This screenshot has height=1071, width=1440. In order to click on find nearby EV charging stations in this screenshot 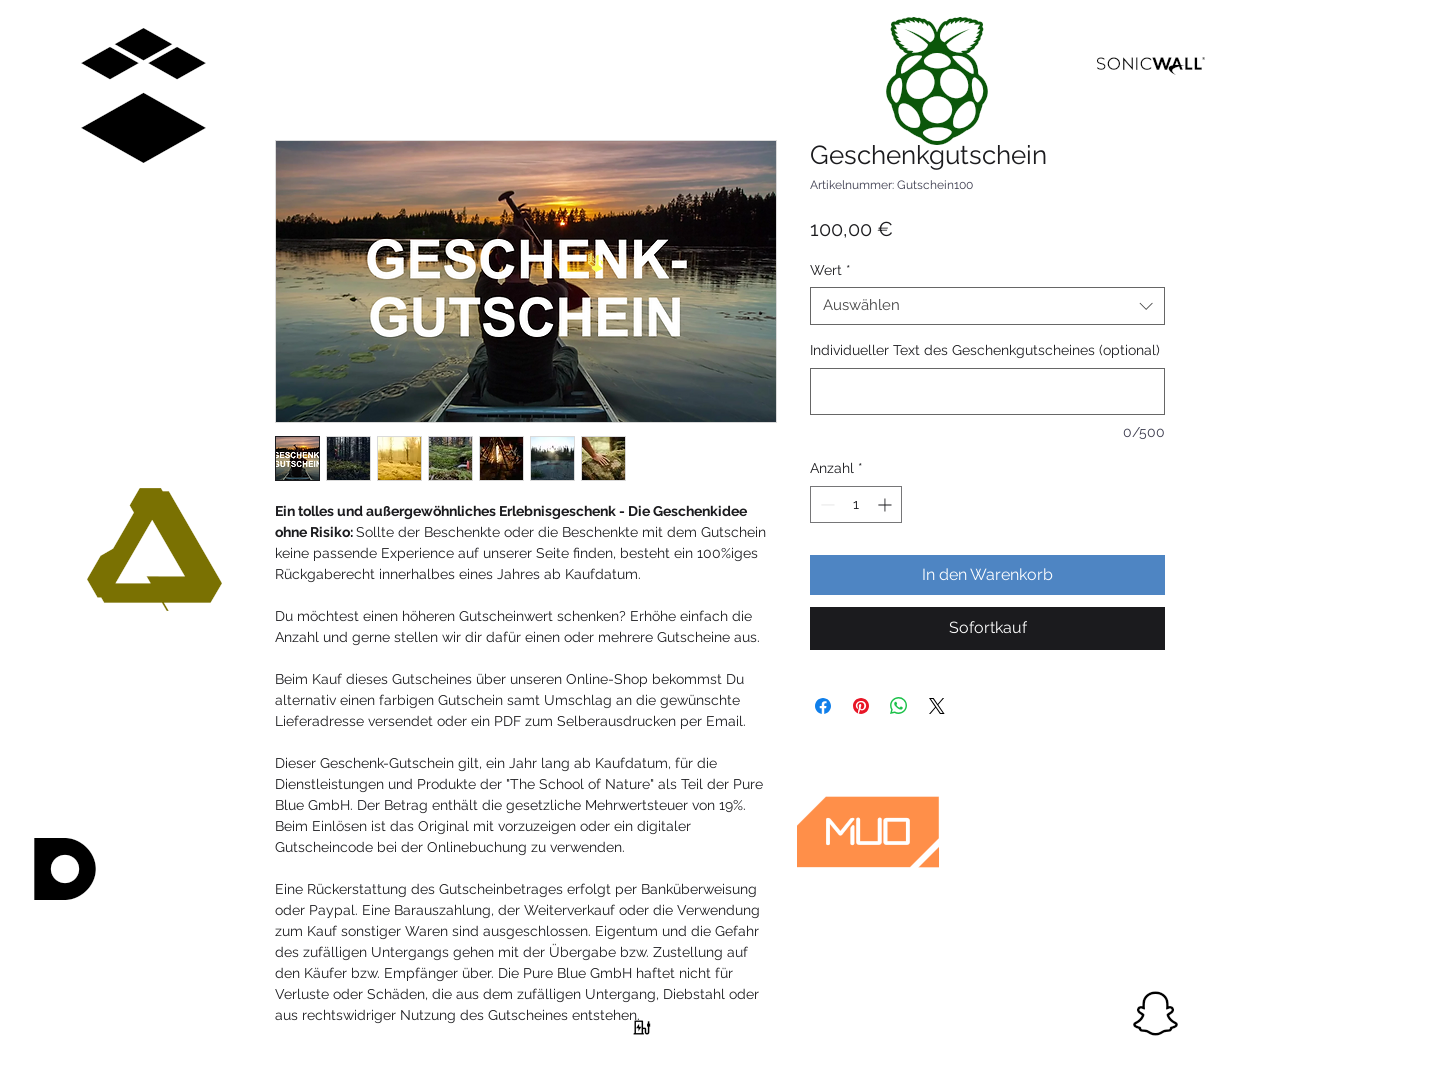, I will do `click(641, 1027)`.